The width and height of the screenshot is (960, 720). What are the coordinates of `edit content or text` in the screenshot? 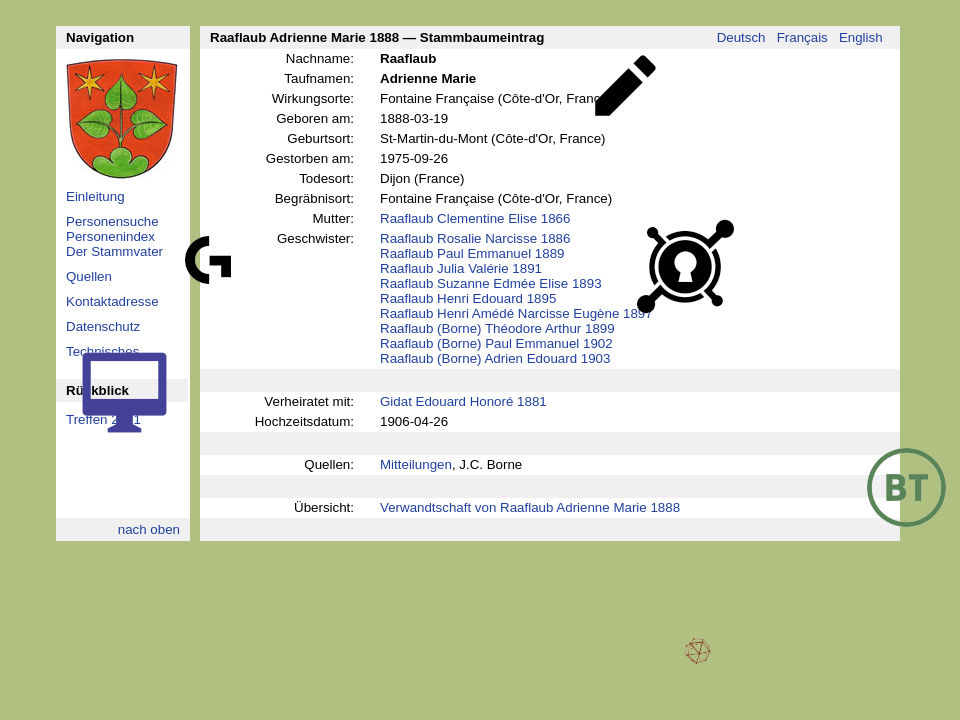 It's located at (625, 85).